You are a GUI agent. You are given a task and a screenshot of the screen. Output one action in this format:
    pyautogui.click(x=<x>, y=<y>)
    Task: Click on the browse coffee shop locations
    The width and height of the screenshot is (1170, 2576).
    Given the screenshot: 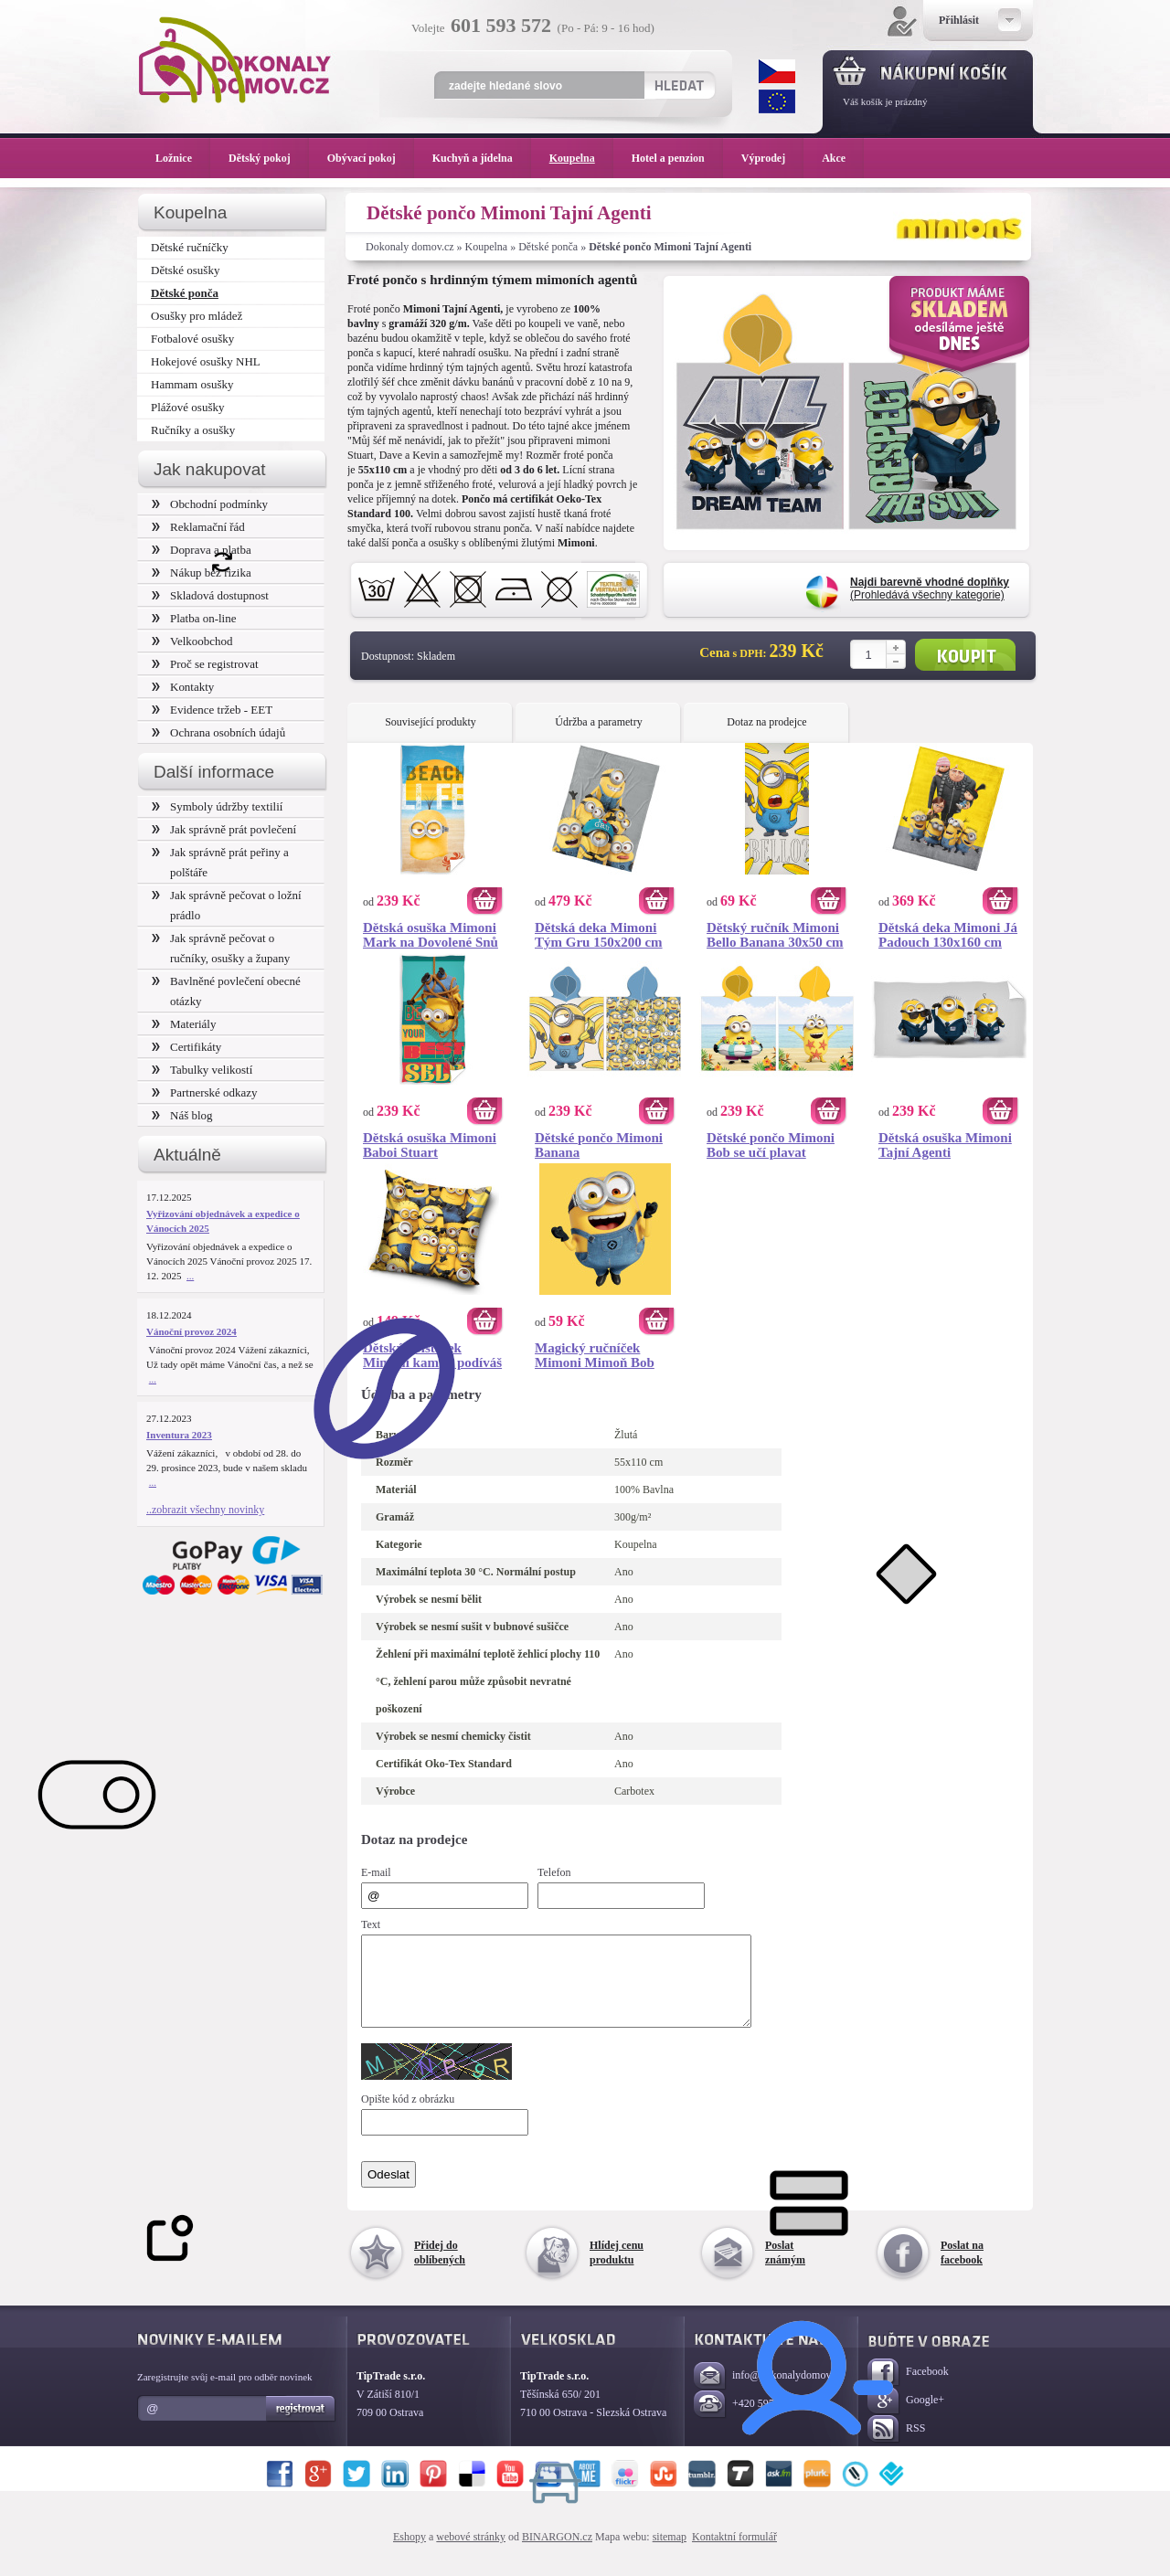 What is the action you would take?
    pyautogui.click(x=384, y=1388)
    